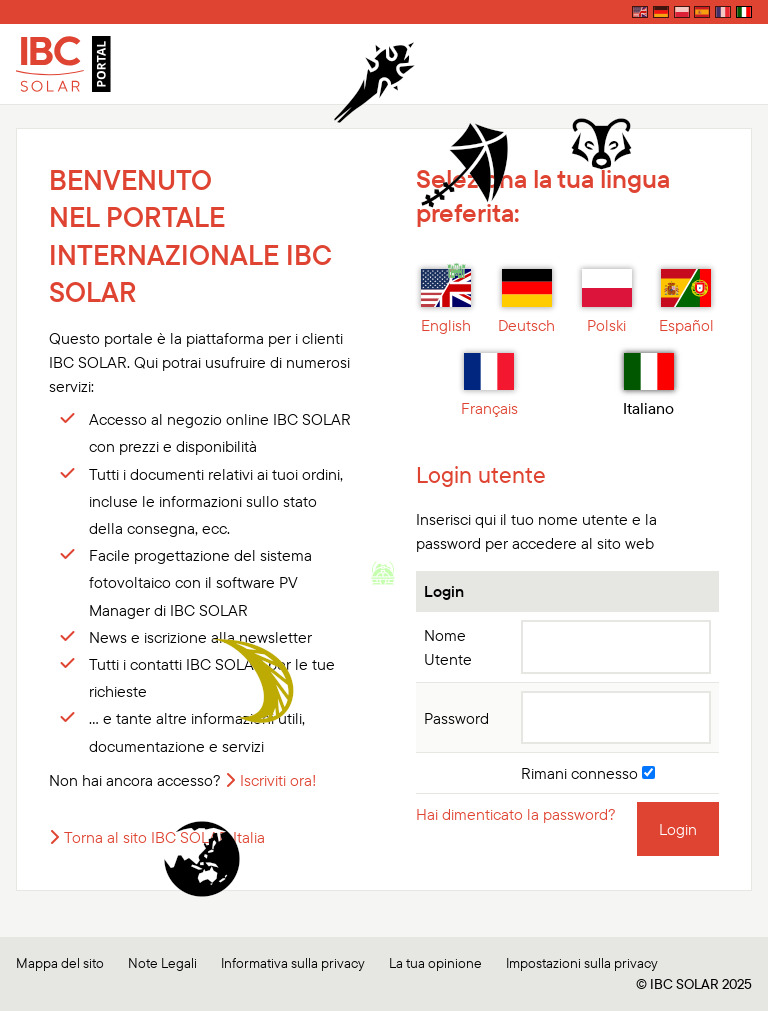 This screenshot has width=768, height=1011. Describe the element at coordinates (253, 681) in the screenshot. I see `indicates a slash or cutting attack action` at that location.